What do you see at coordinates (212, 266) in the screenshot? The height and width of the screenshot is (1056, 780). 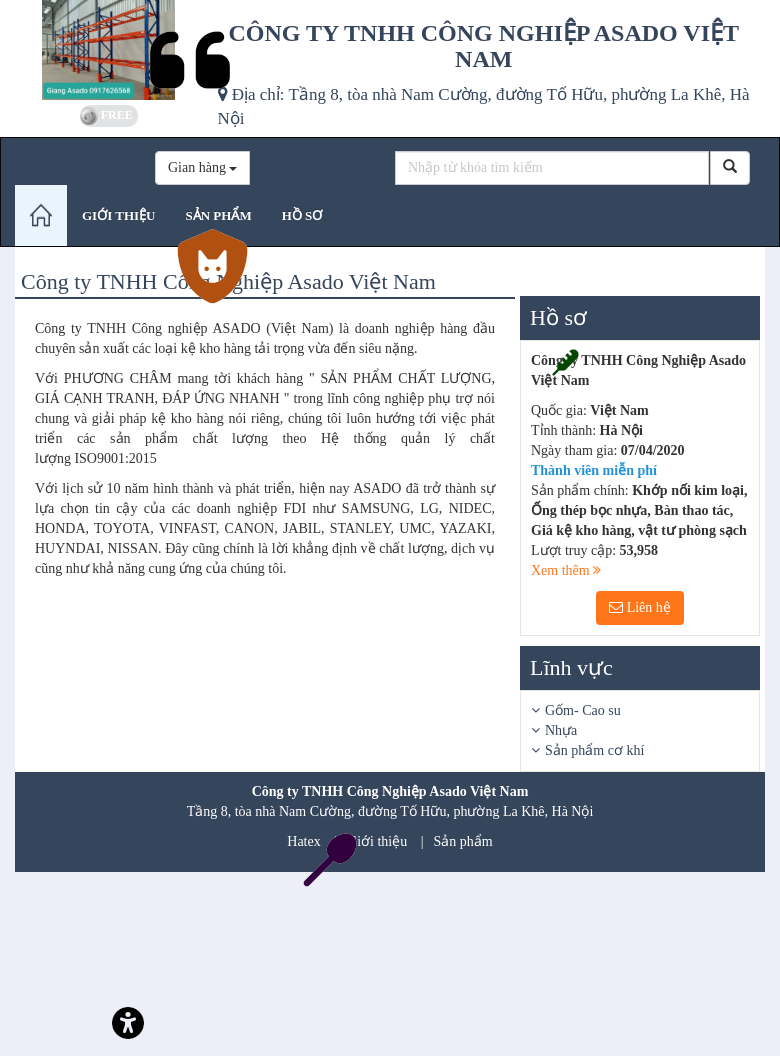 I see `pet protection or insurance services` at bounding box center [212, 266].